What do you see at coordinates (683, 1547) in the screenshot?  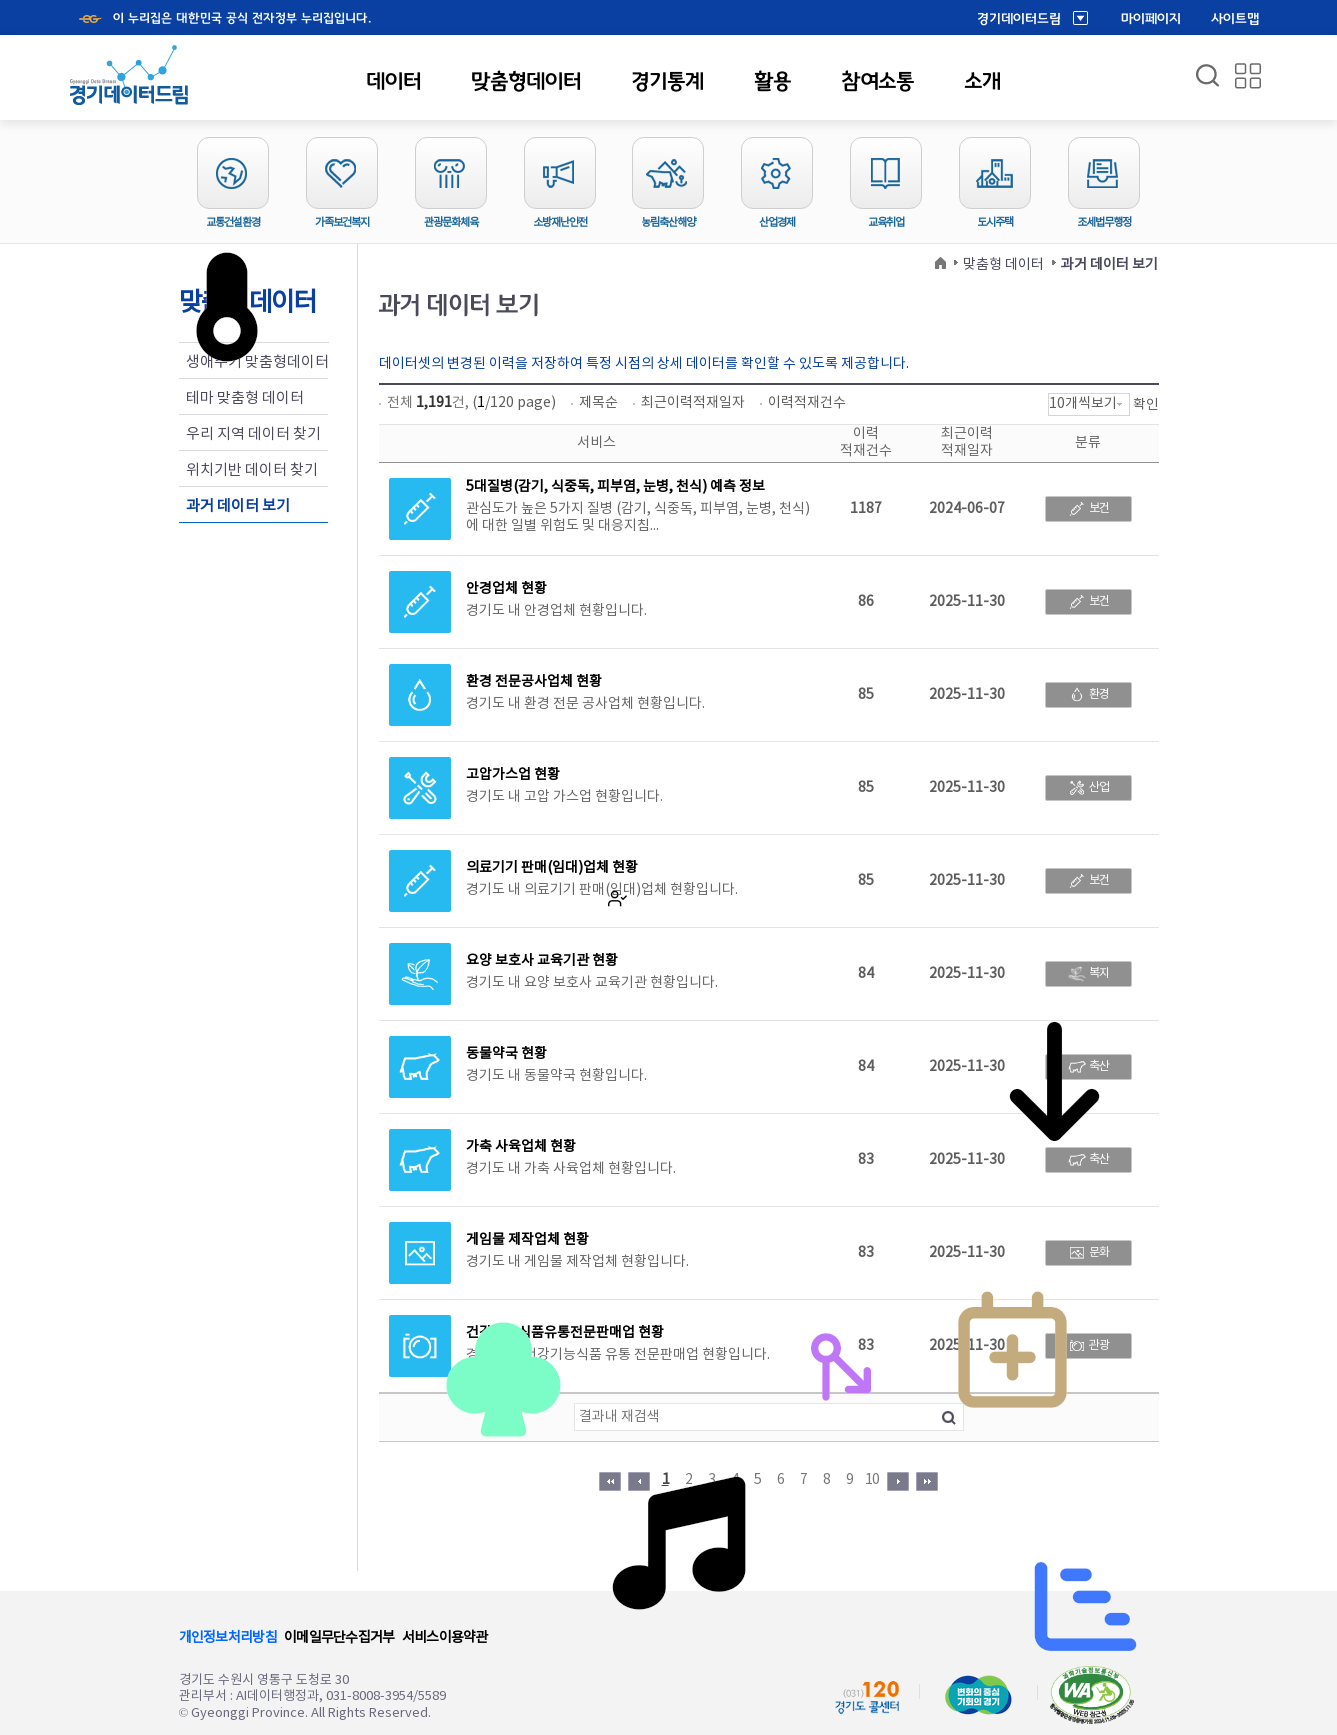 I see `access music library or audio files` at bounding box center [683, 1547].